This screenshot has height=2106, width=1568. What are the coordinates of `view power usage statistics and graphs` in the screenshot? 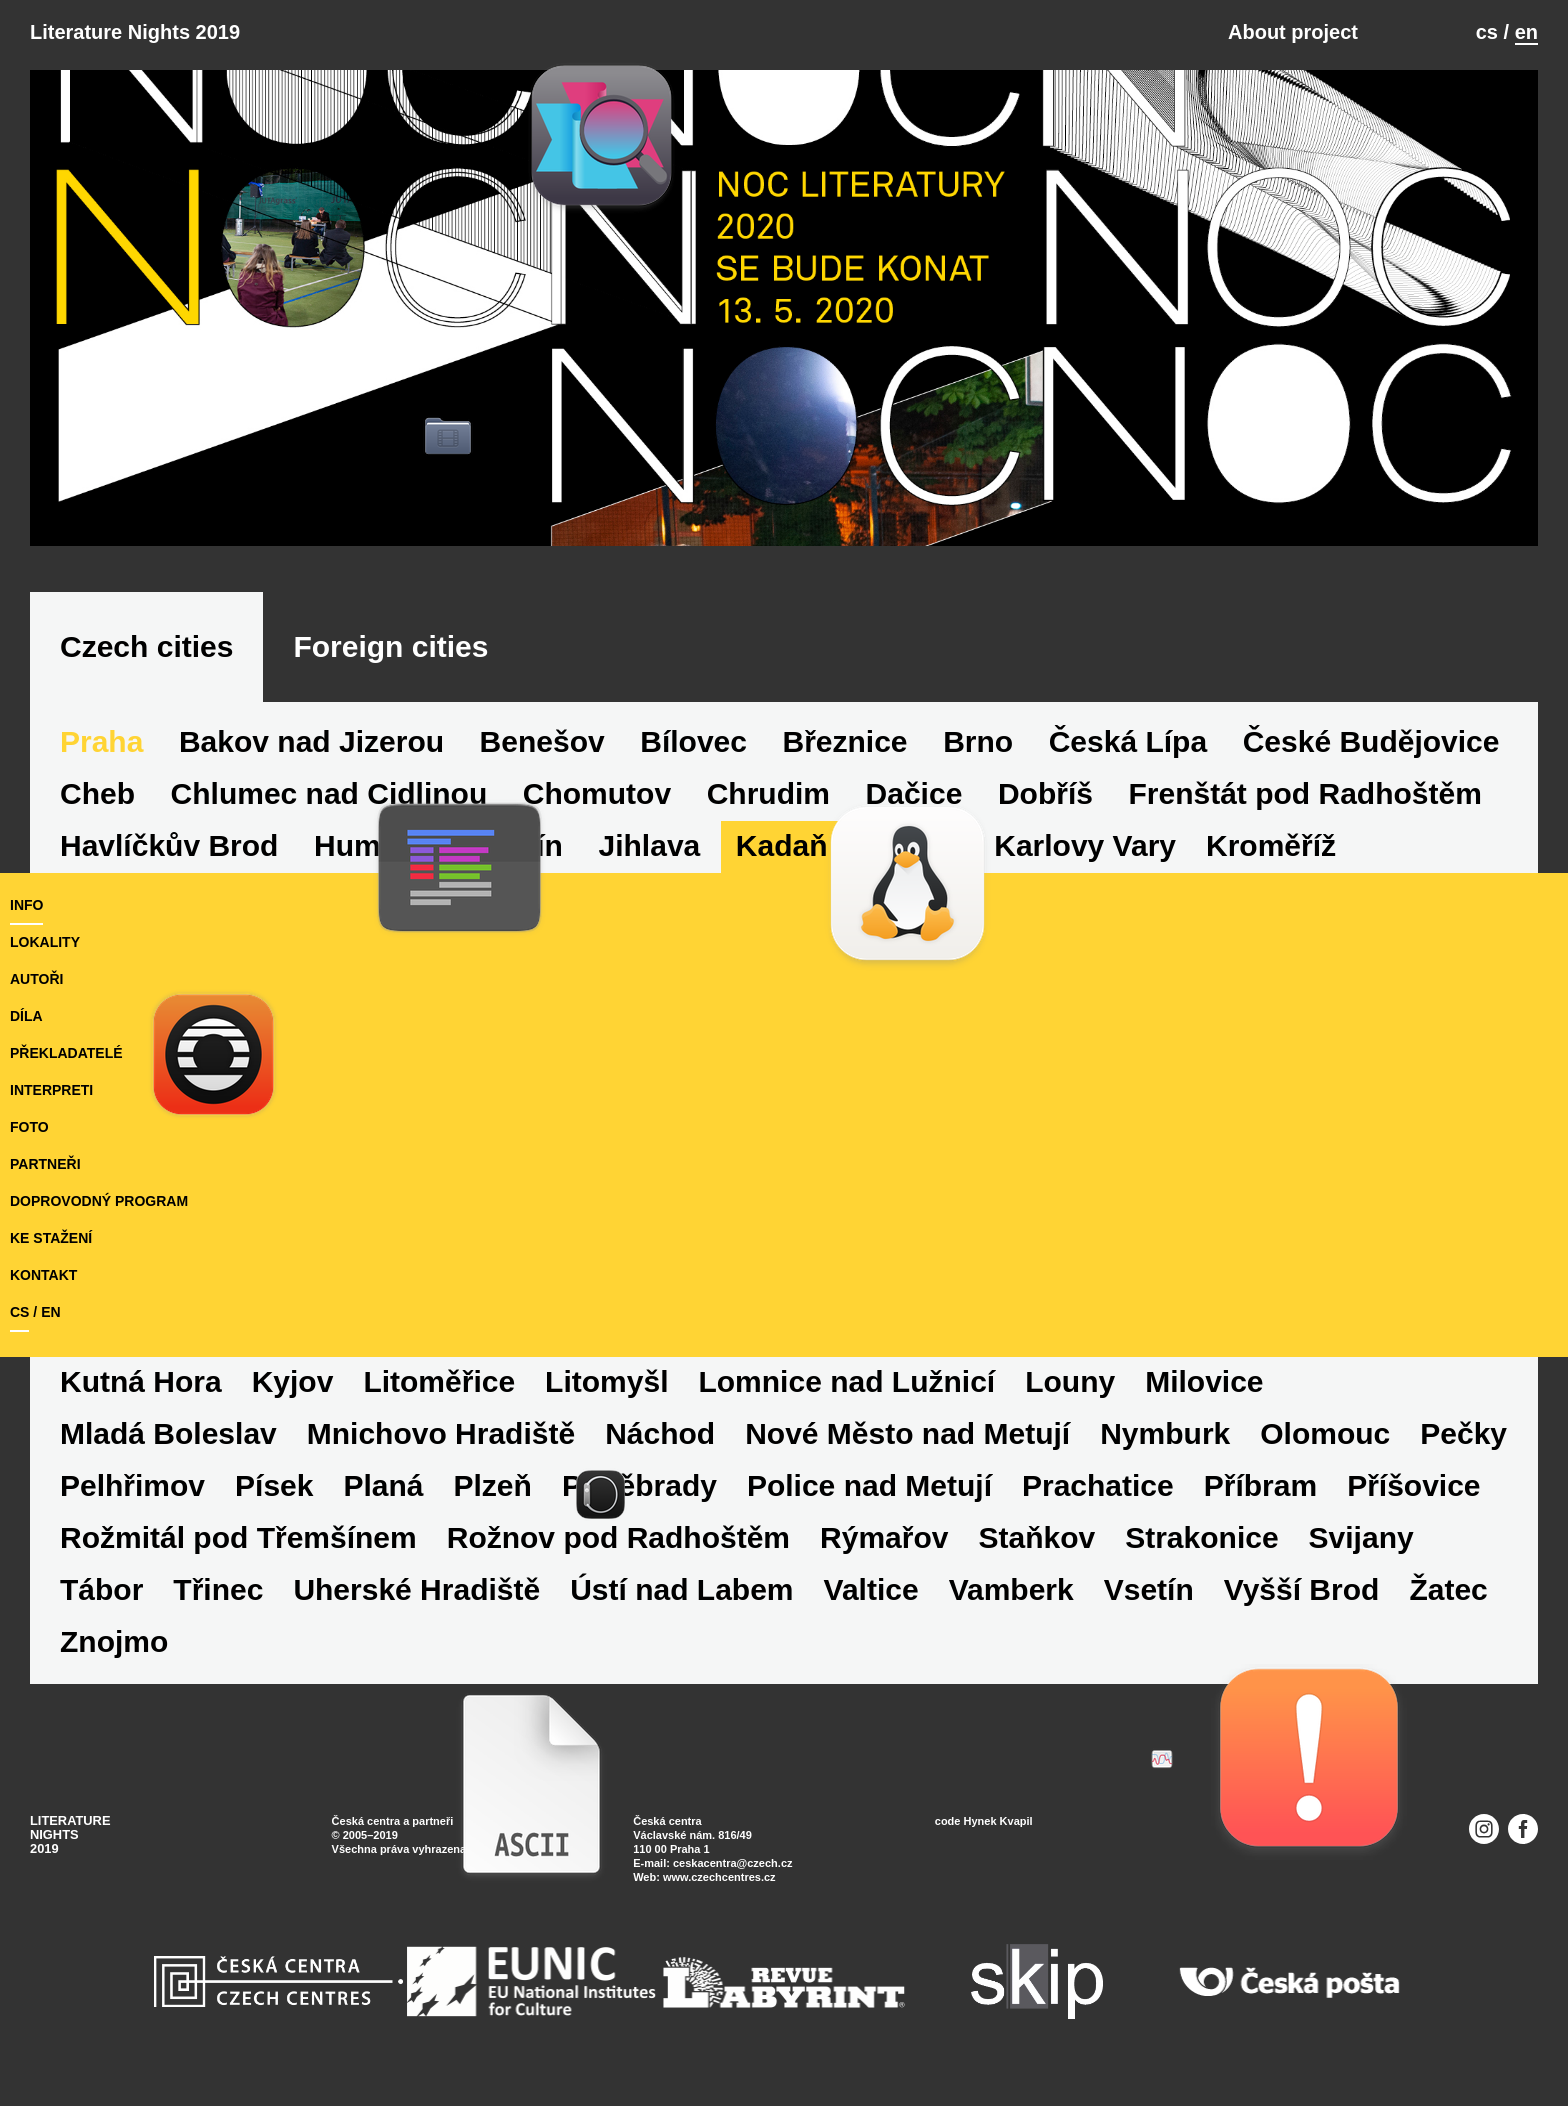 It's located at (1162, 1759).